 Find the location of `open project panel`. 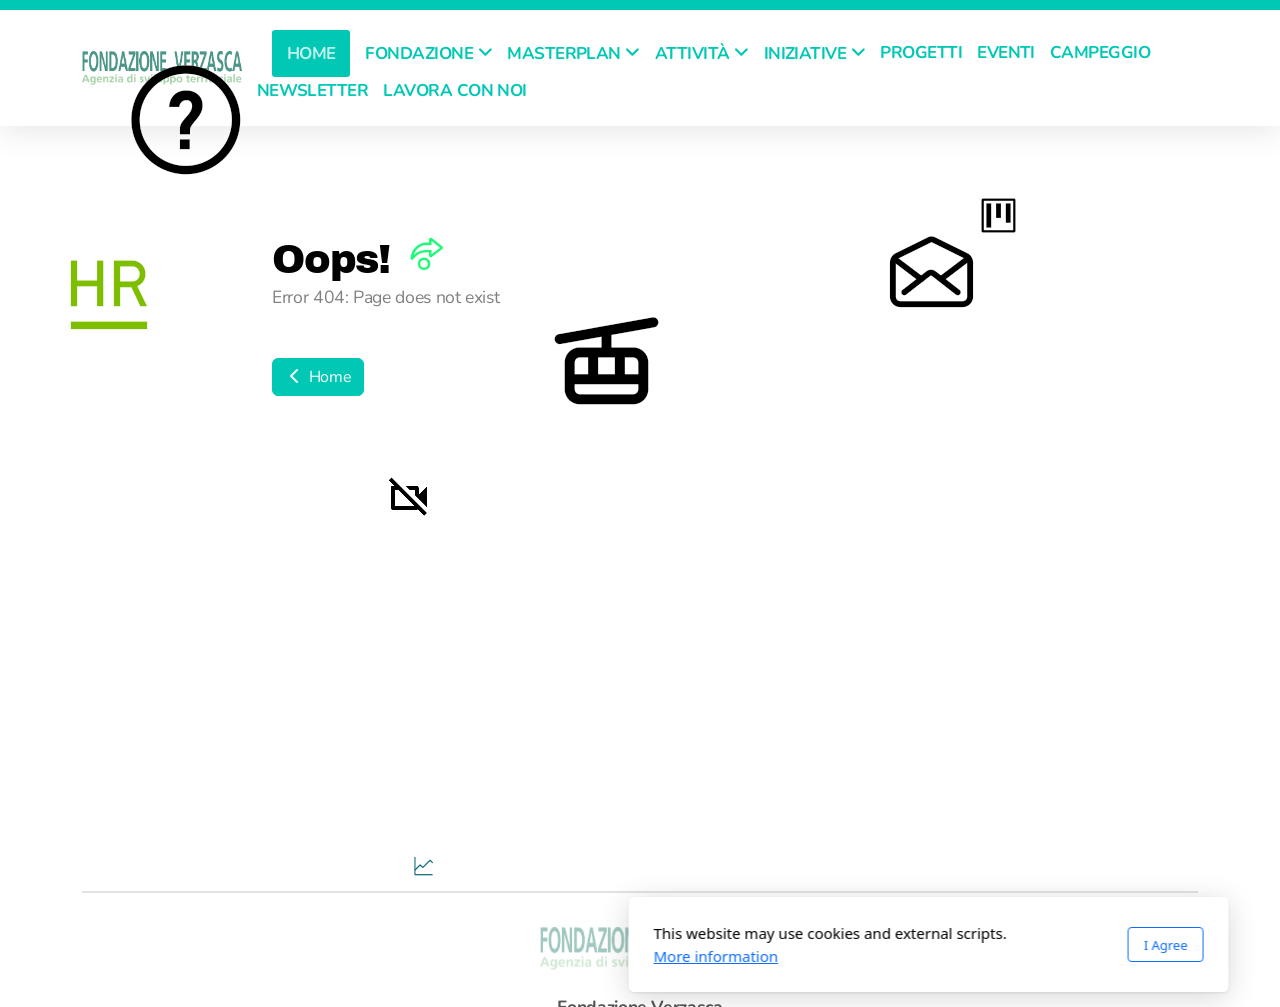

open project panel is located at coordinates (998, 215).